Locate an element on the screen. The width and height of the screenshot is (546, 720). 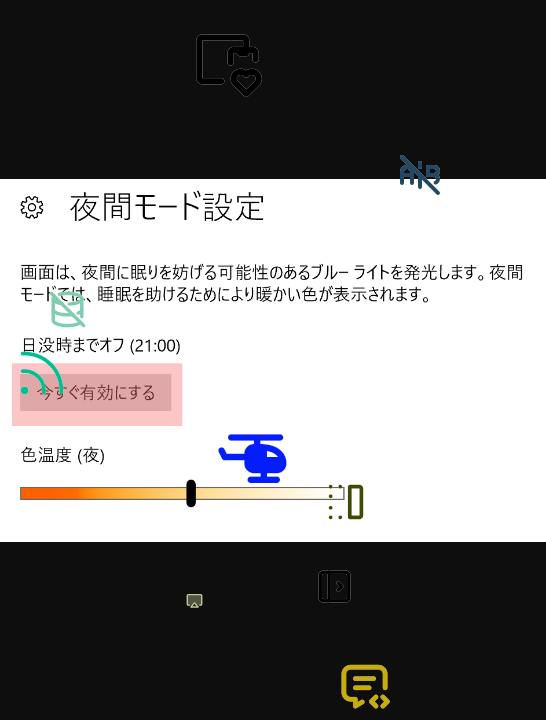
disable a/b testing mode is located at coordinates (420, 175).